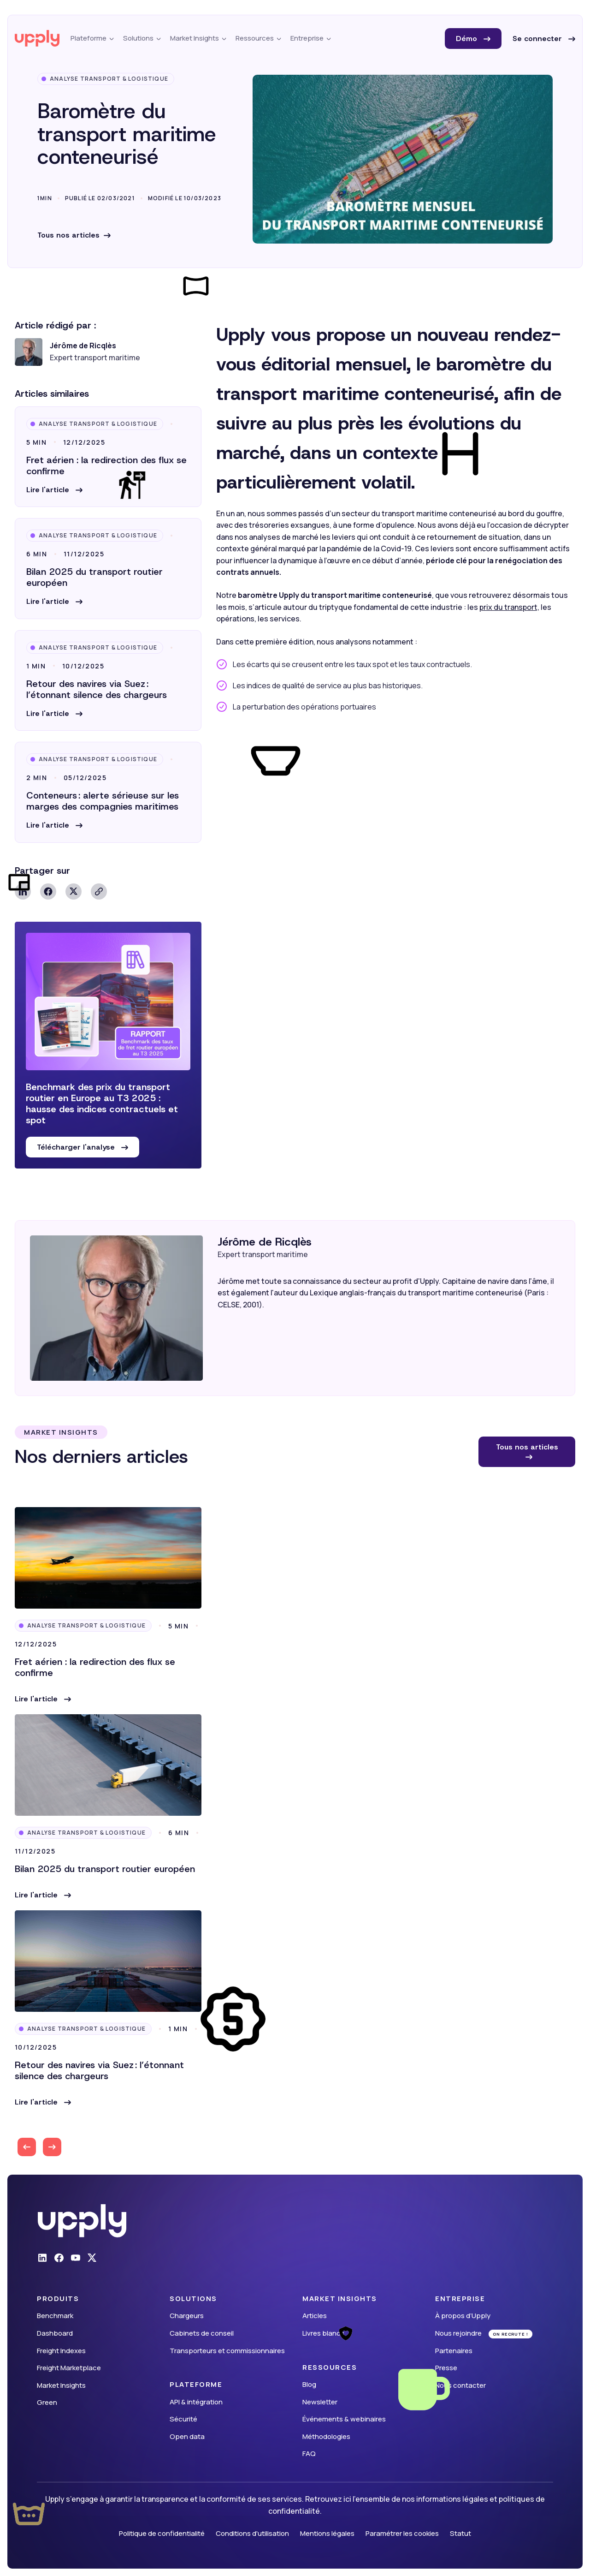  Describe the element at coordinates (276, 758) in the screenshot. I see `access food or recipe features` at that location.